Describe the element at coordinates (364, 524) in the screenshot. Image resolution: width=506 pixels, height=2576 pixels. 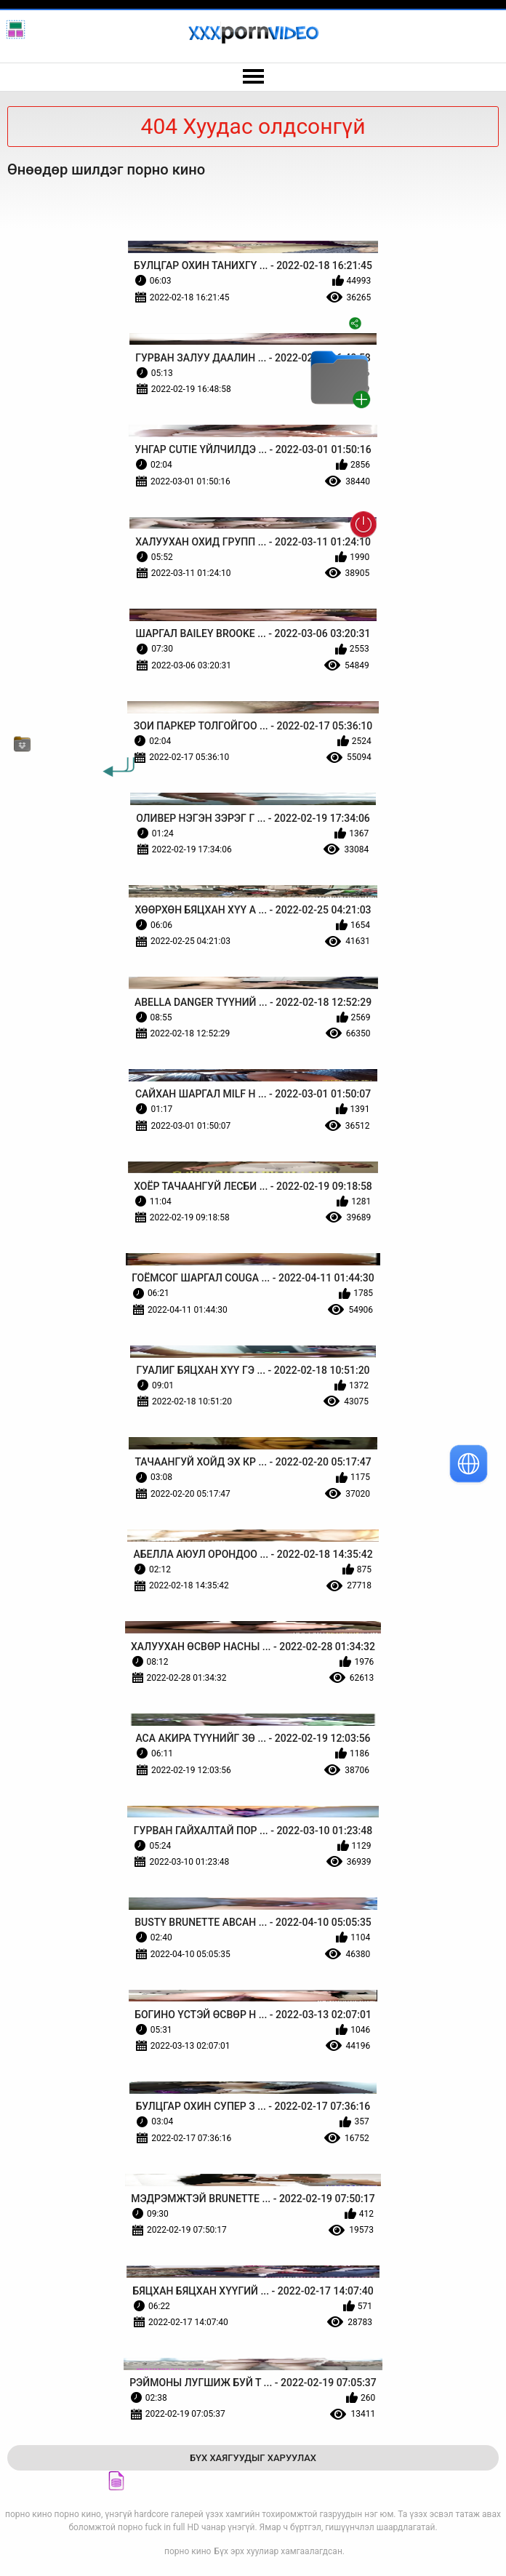
I see `shut down the system` at that location.